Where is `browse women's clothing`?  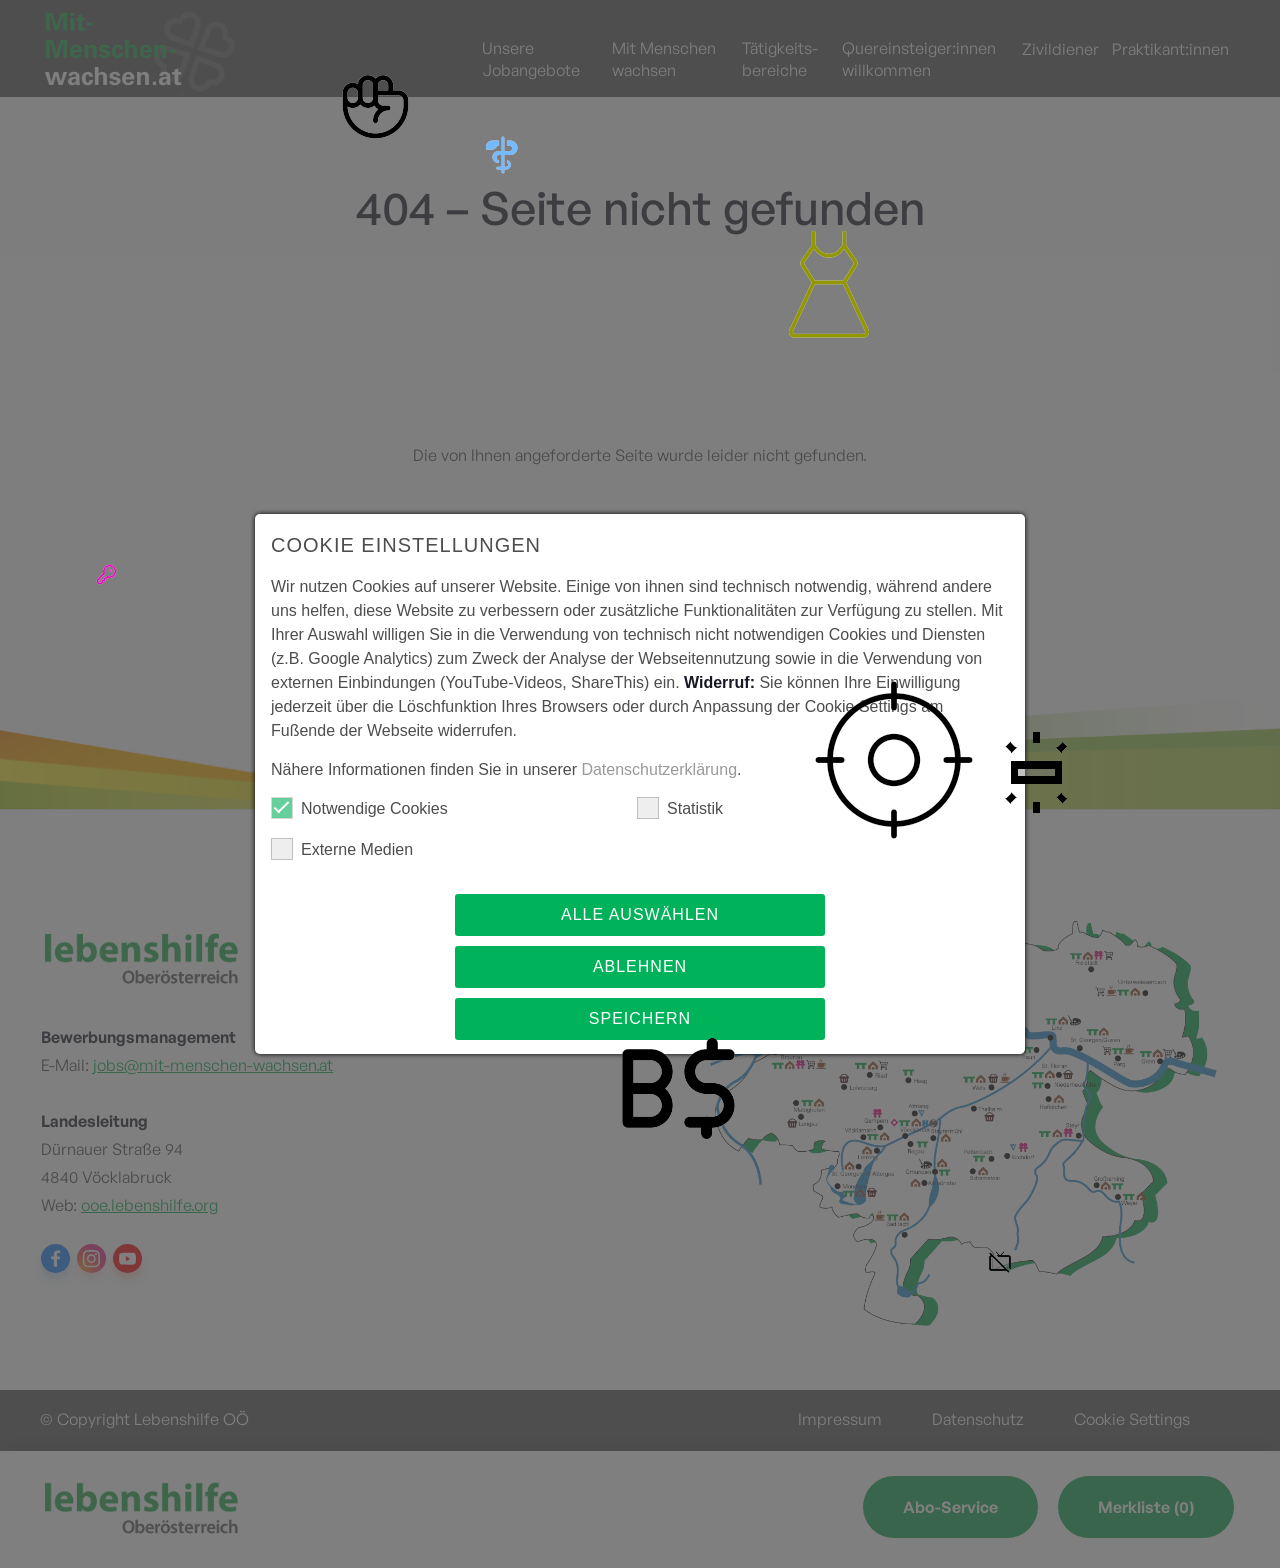 browse women's clothing is located at coordinates (829, 290).